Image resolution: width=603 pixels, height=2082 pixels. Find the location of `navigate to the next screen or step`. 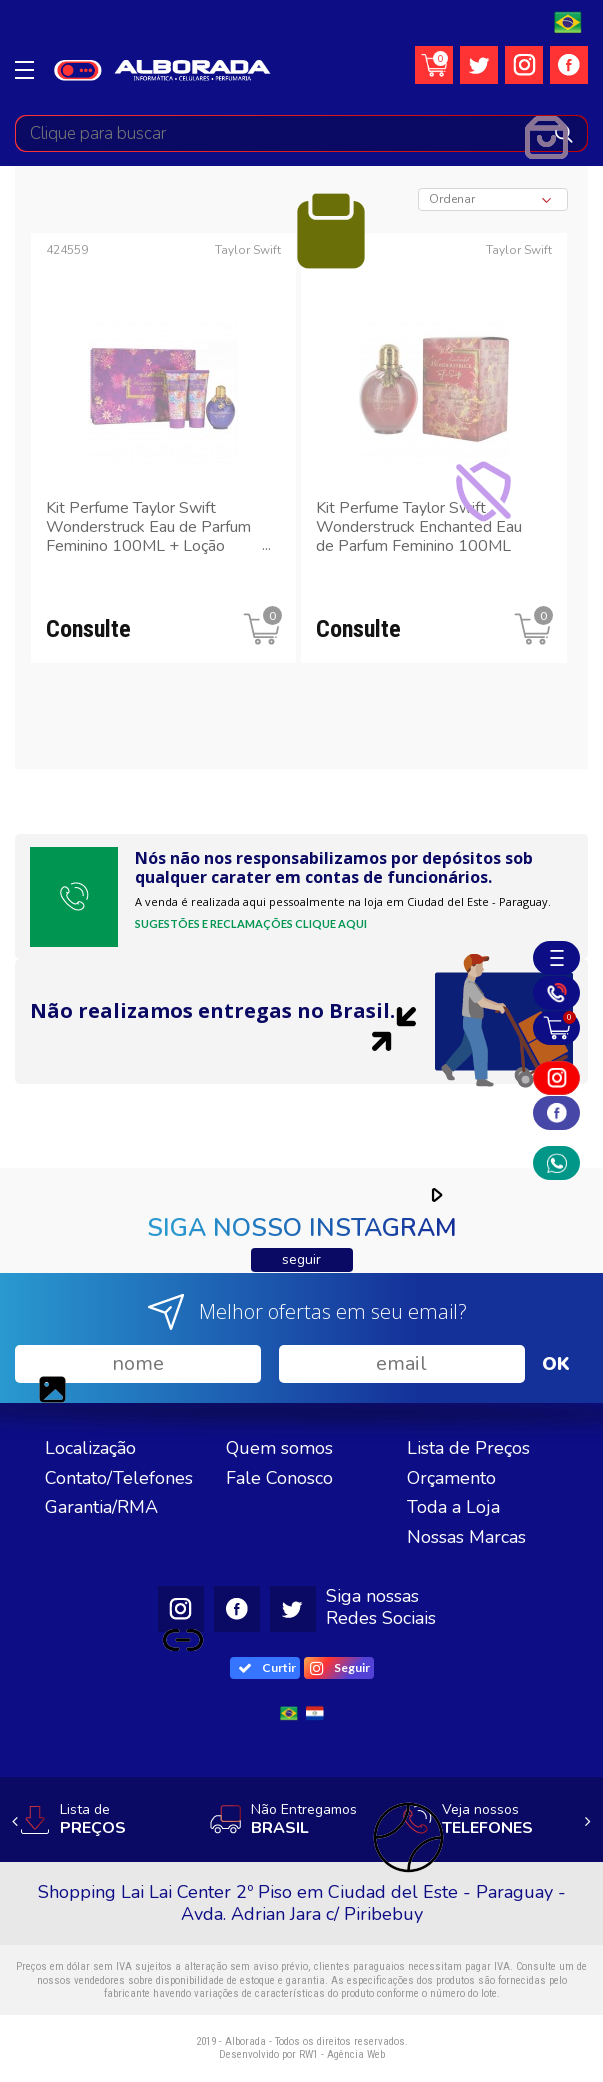

navigate to the next screen or step is located at coordinates (436, 1195).